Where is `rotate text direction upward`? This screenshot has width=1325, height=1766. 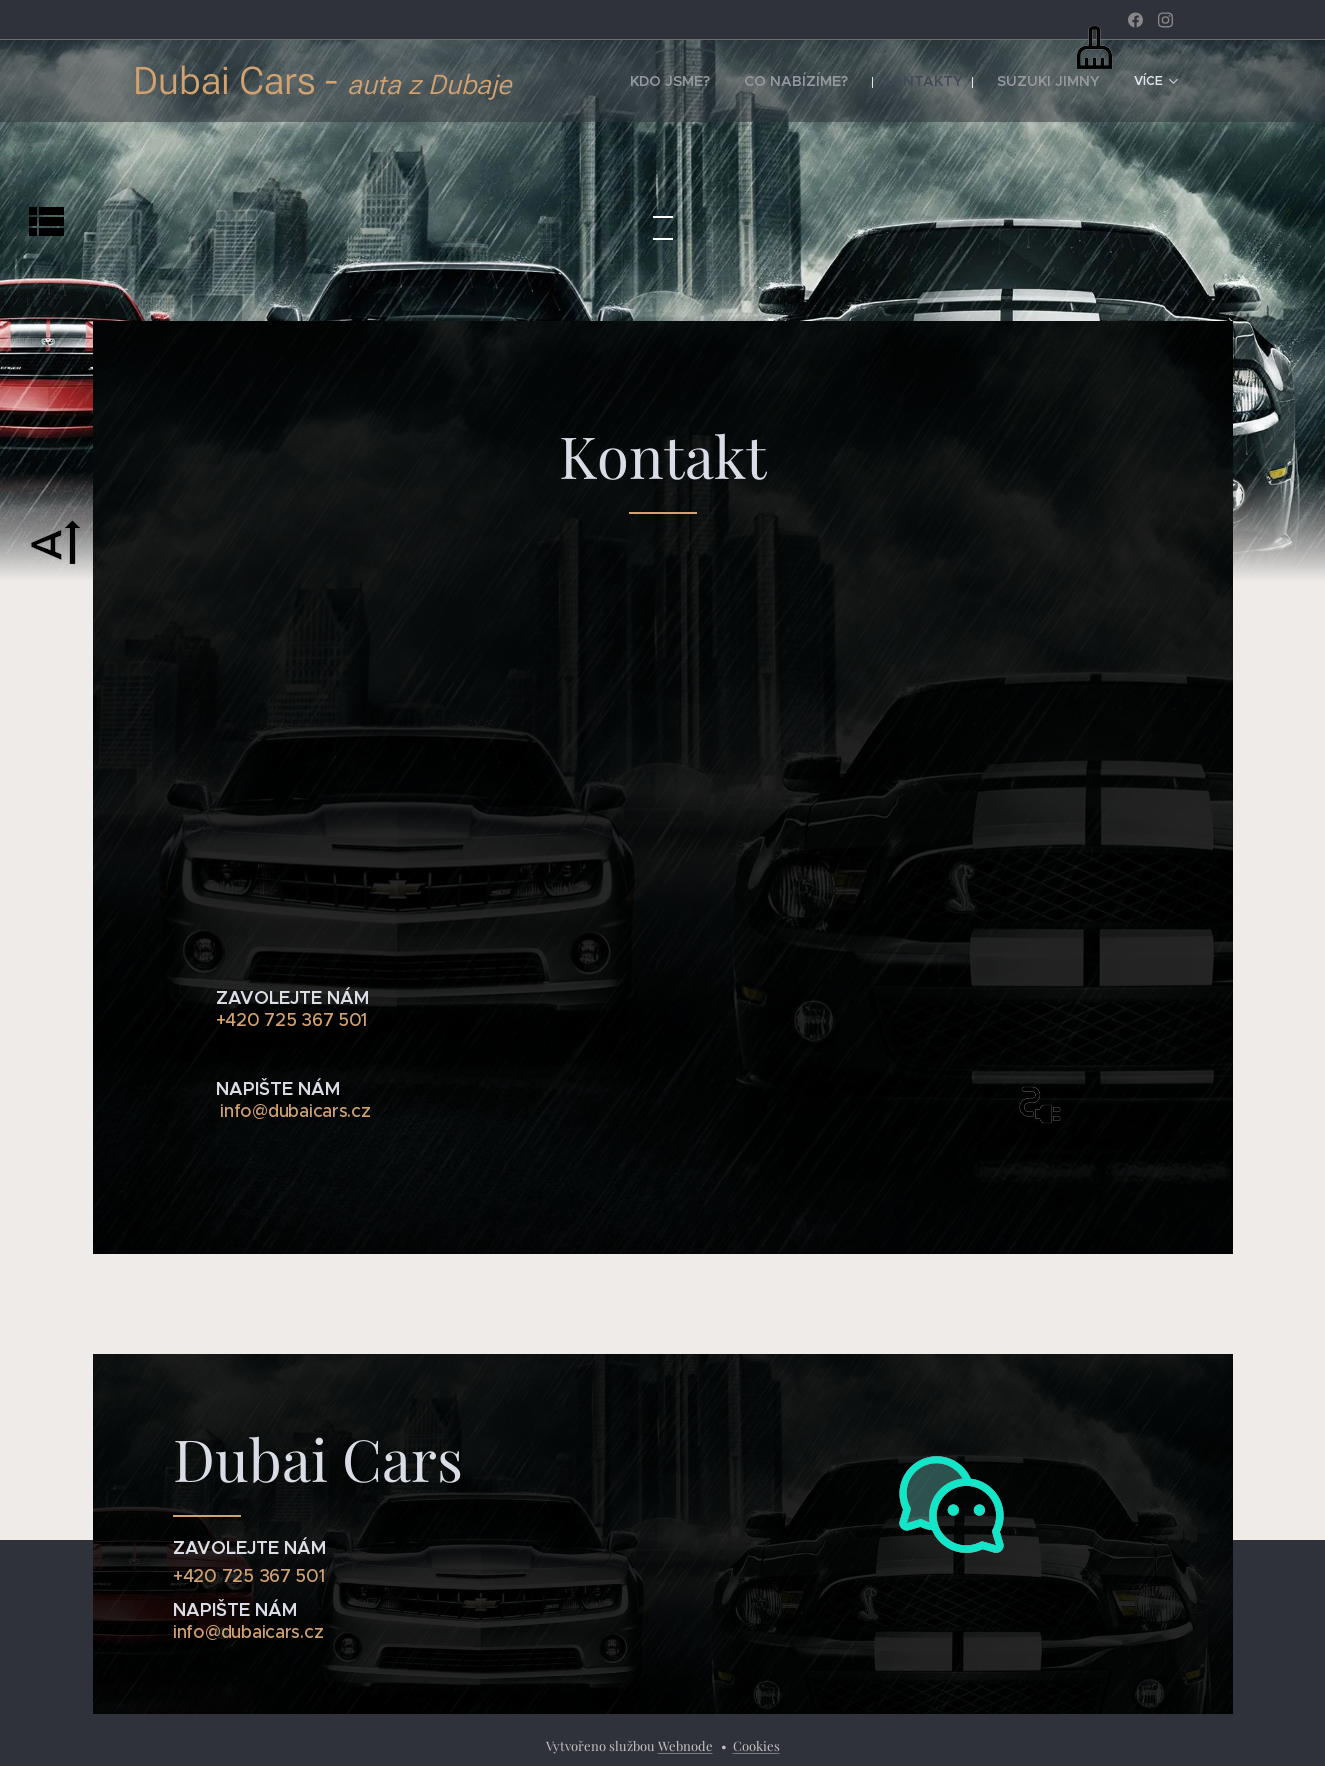
rotate text direction upward is located at coordinates (56, 542).